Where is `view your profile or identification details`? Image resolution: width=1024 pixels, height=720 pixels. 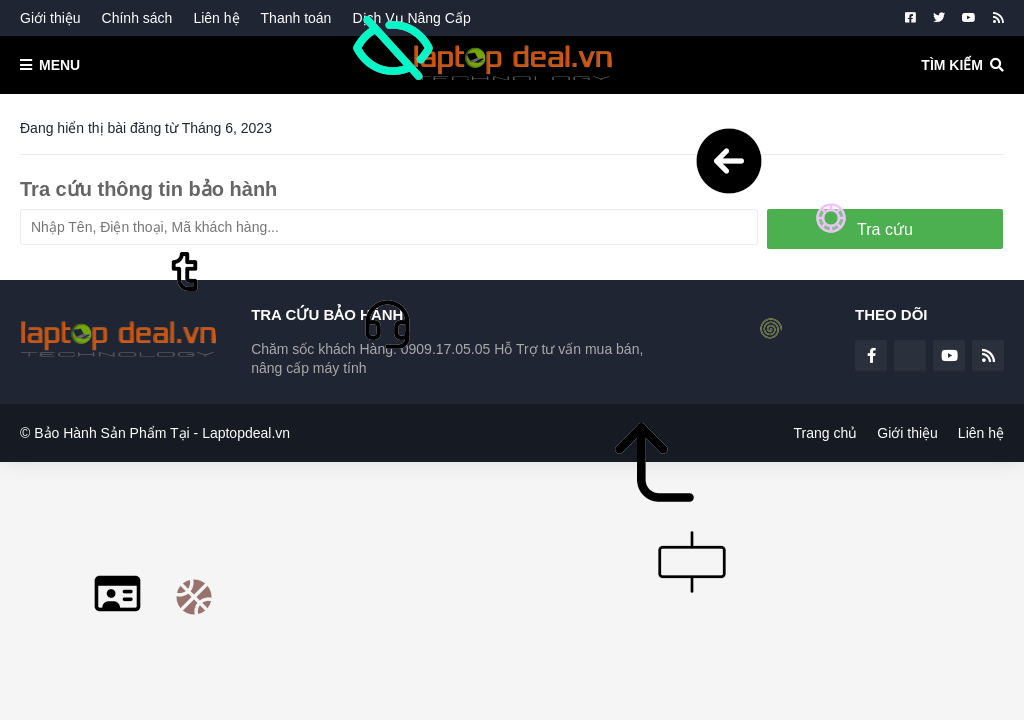
view your profile or identification details is located at coordinates (117, 593).